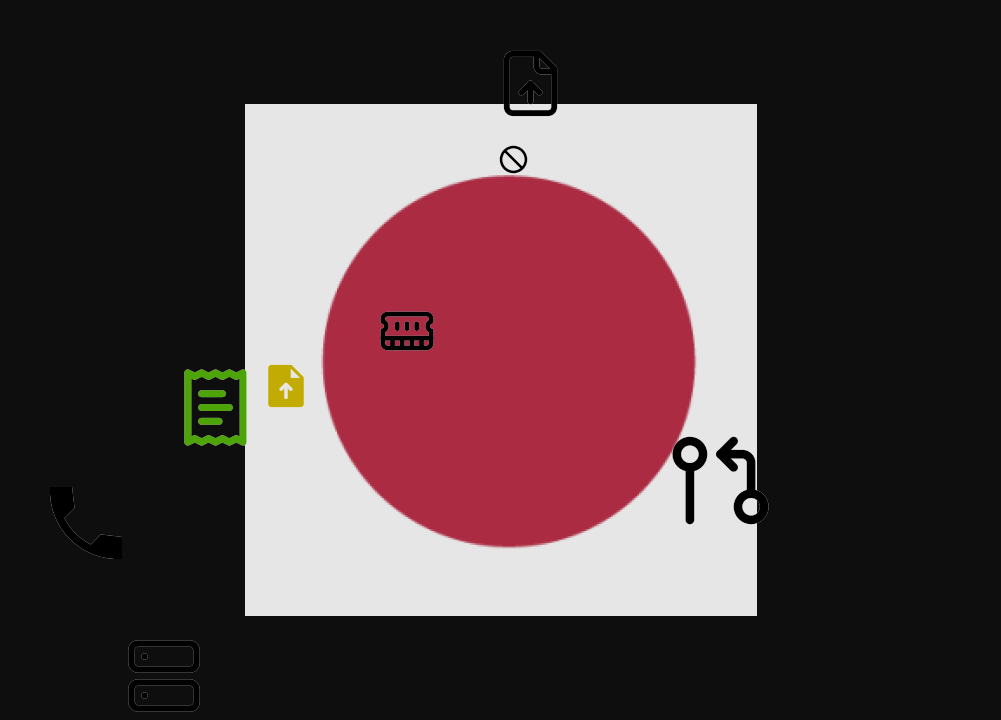 This screenshot has width=1001, height=720. Describe the element at coordinates (164, 676) in the screenshot. I see `access server settings or management` at that location.